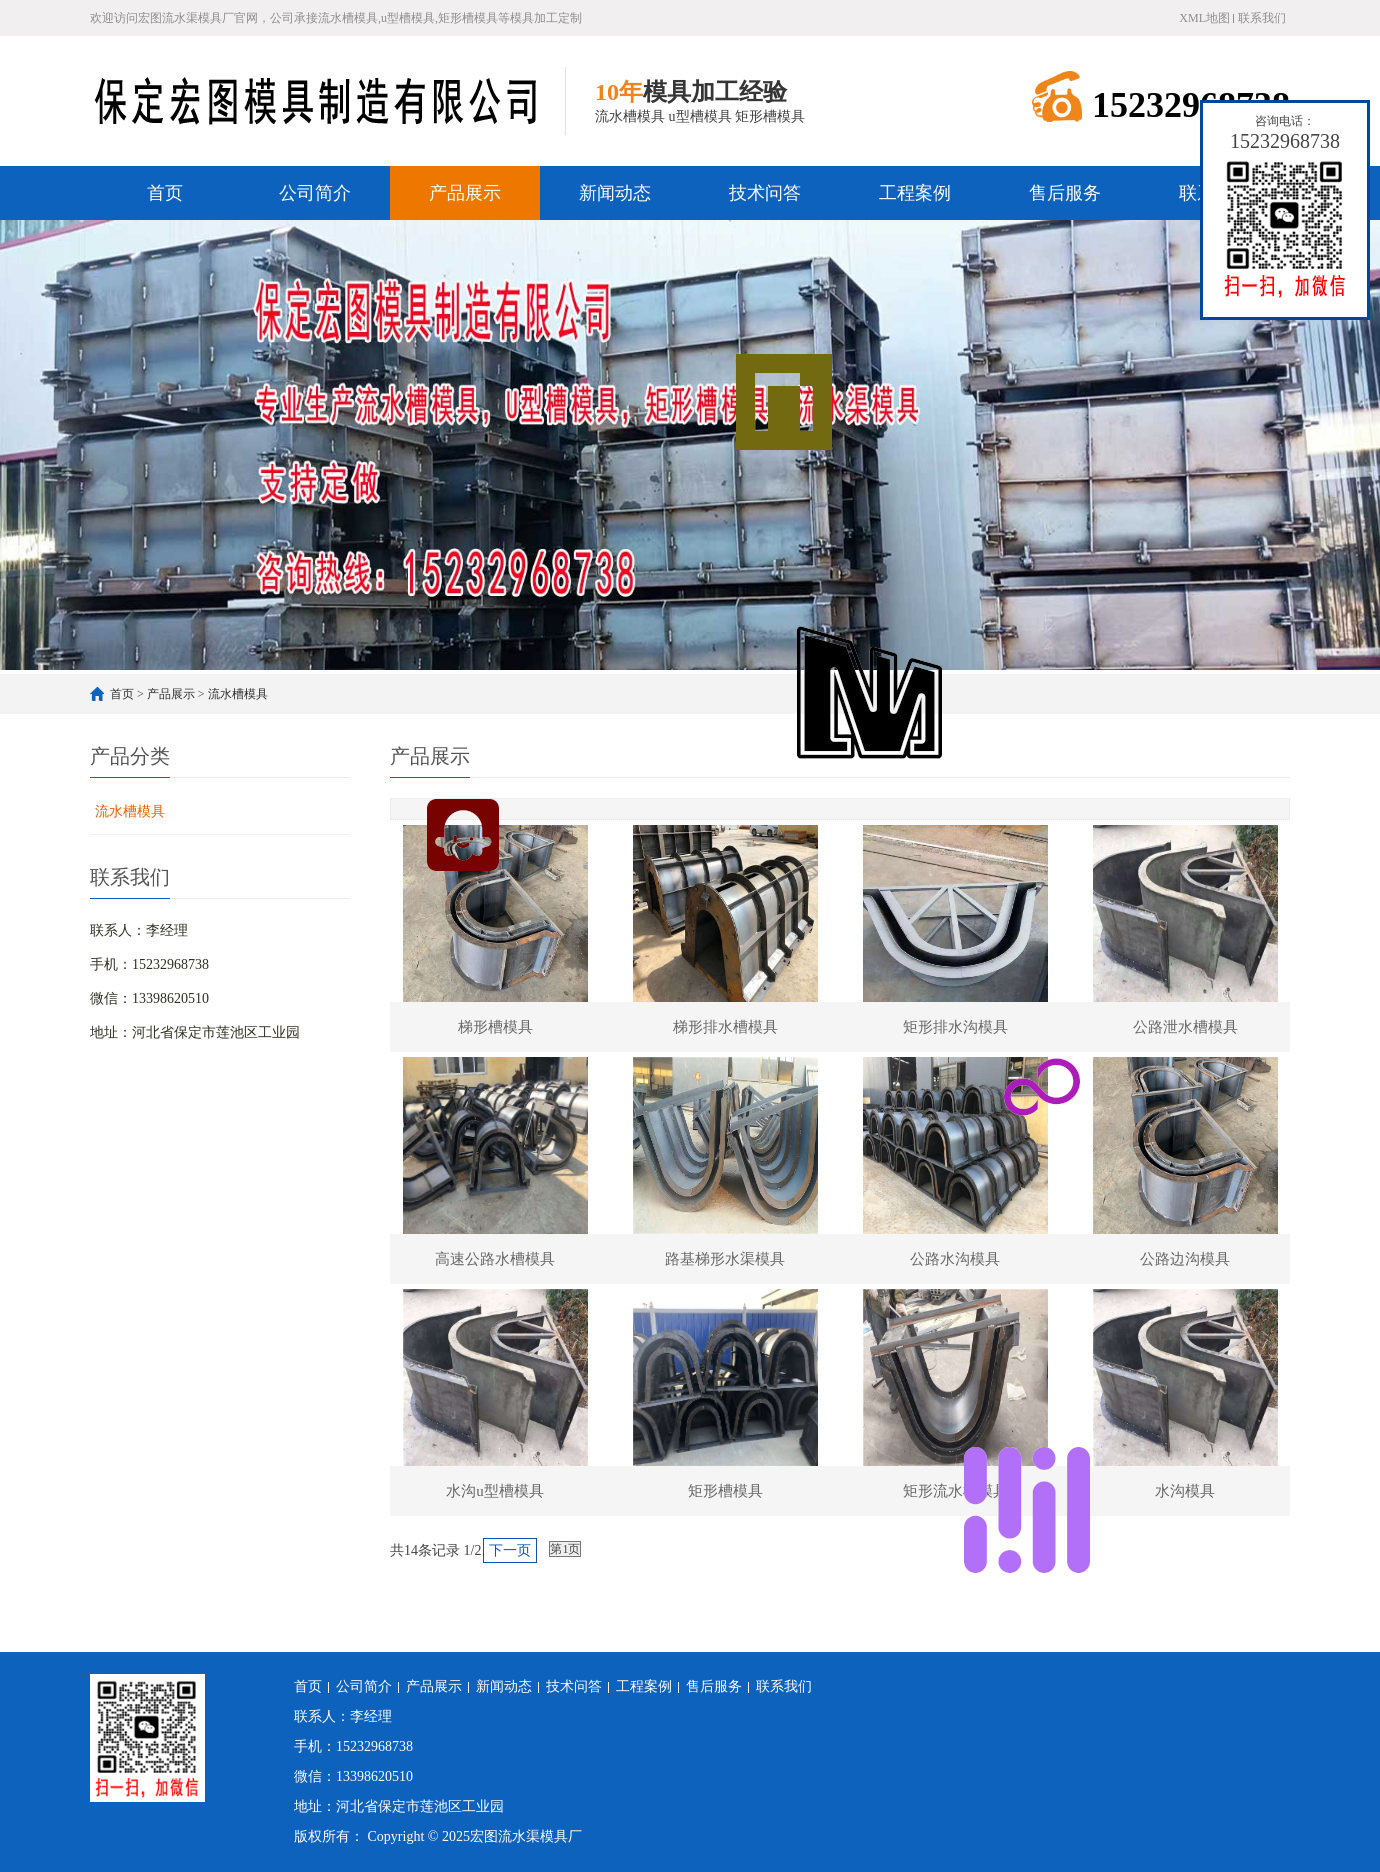 Image resolution: width=1380 pixels, height=1872 pixels. Describe the element at coordinates (1027, 1510) in the screenshot. I see `mediapipe framework or SDK integration` at that location.